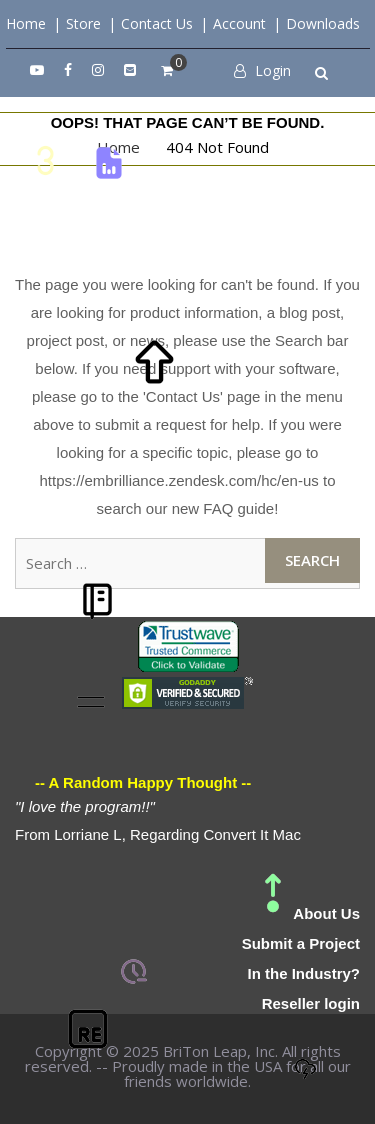 This screenshot has height=1124, width=375. I want to click on remove time or reduce duration, so click(133, 971).